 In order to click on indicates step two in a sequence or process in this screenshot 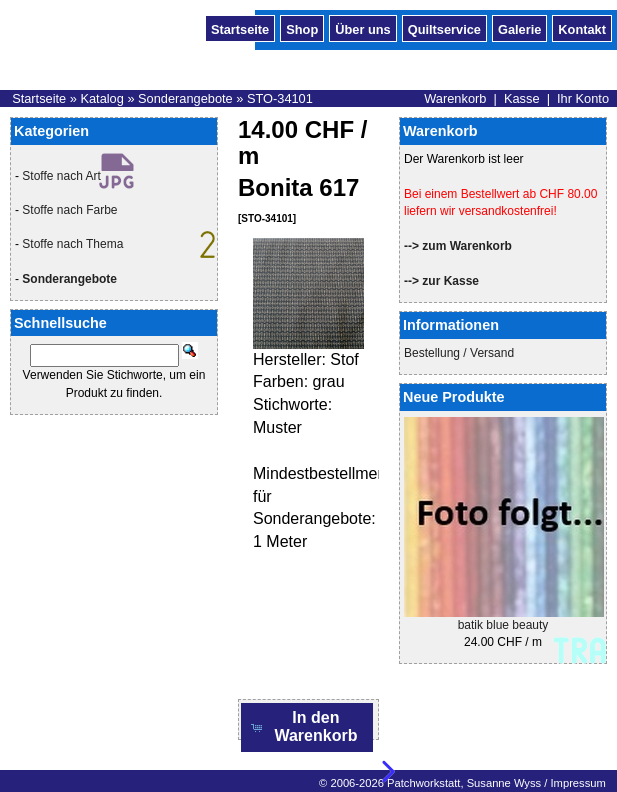, I will do `click(207, 244)`.